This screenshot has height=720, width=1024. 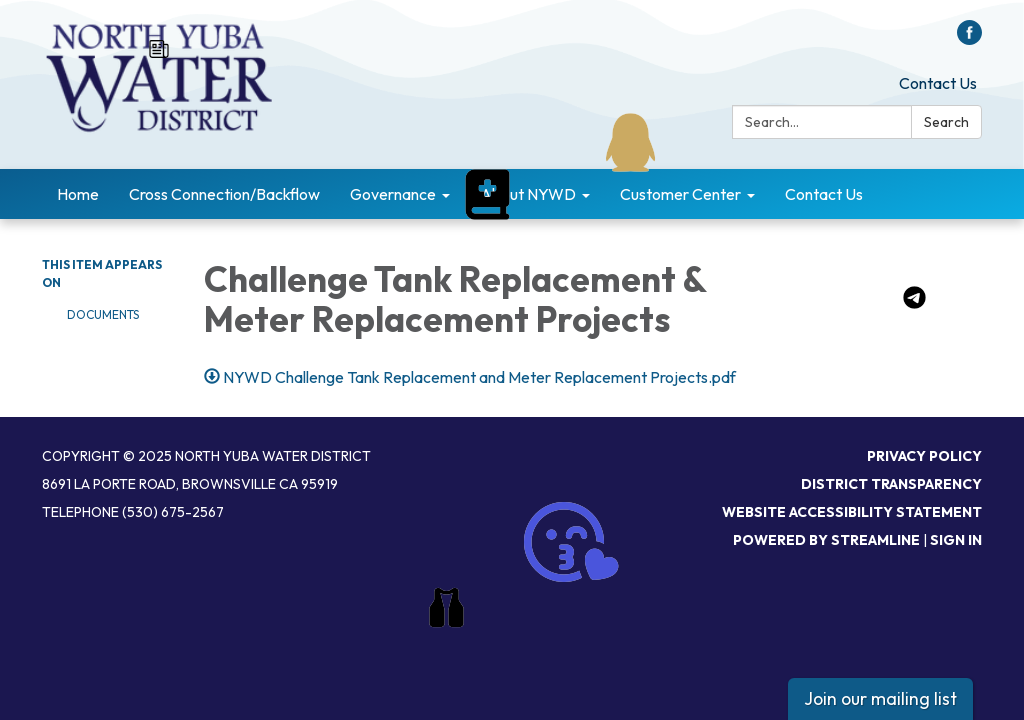 I want to click on open QQ messaging app, so click(x=630, y=142).